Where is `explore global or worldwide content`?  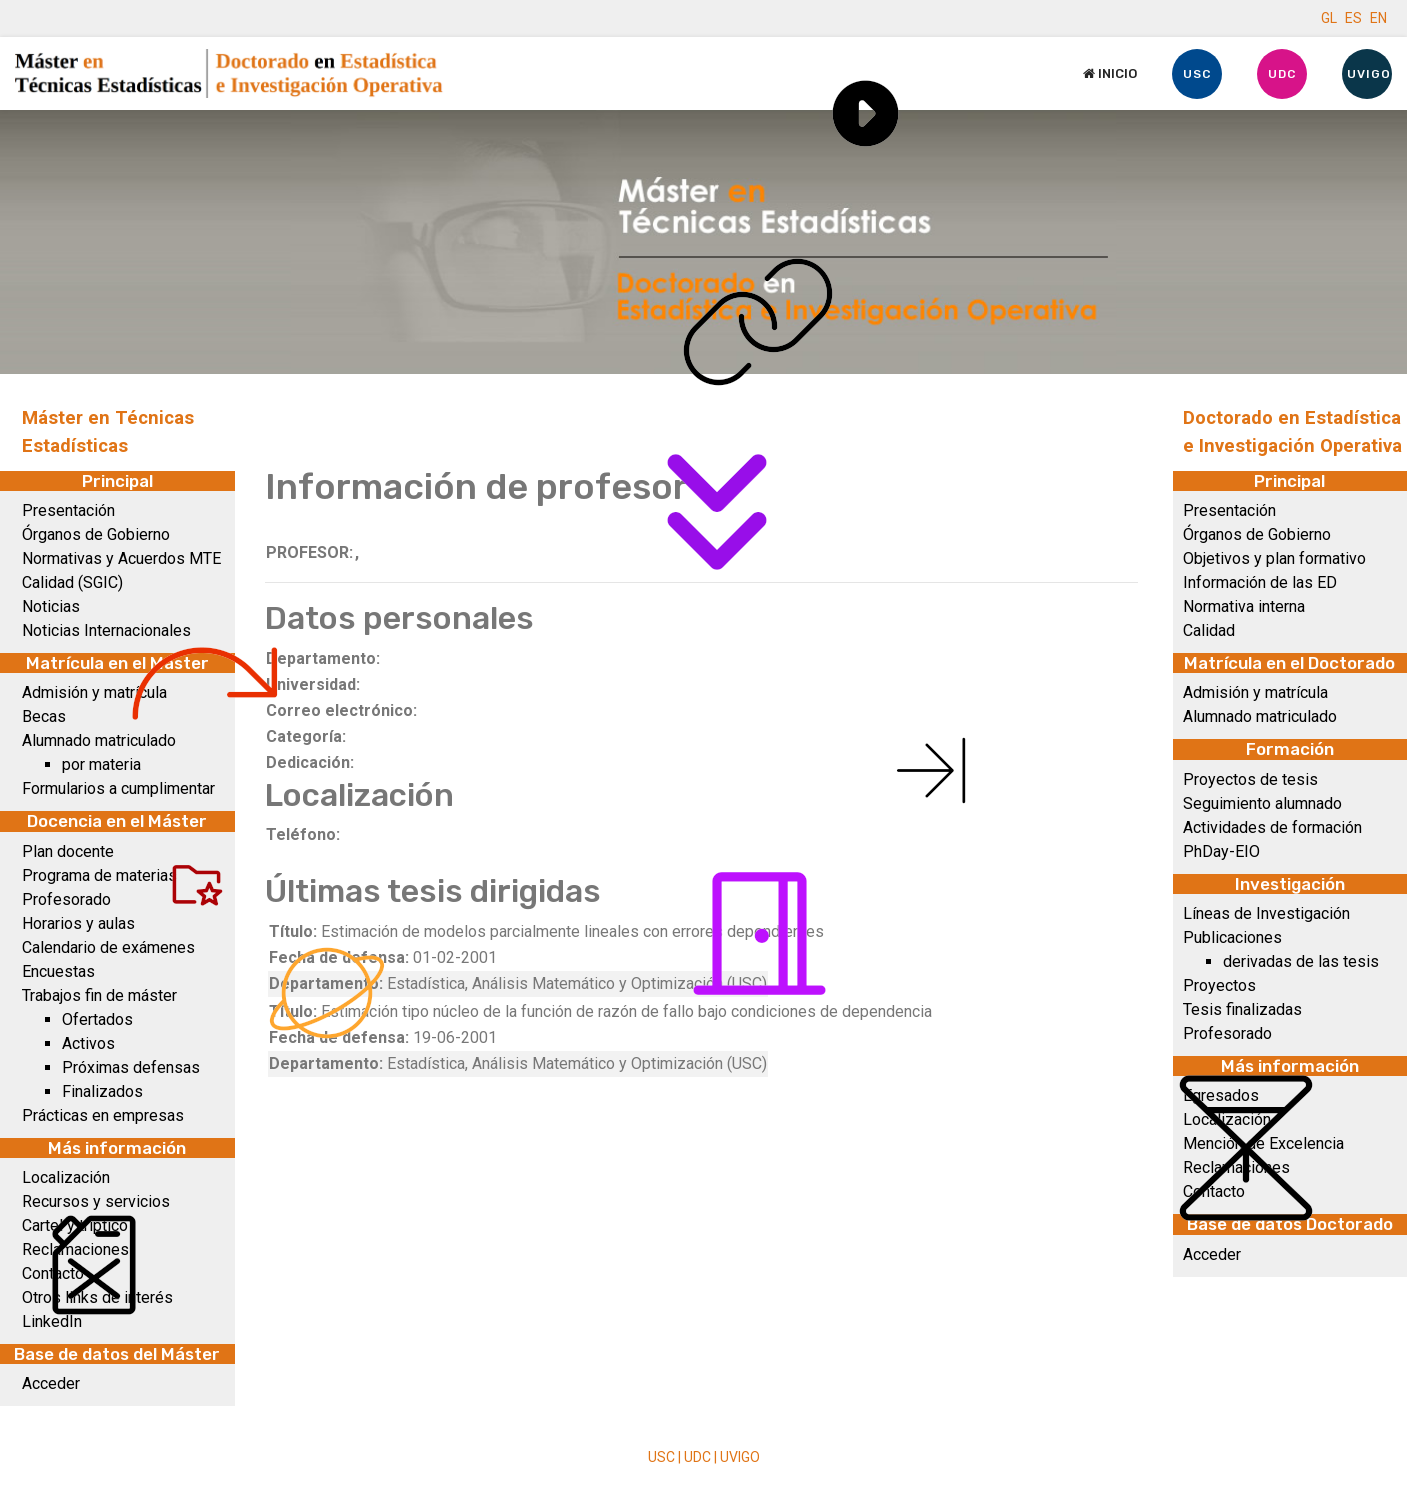 explore global or worldwide content is located at coordinates (327, 993).